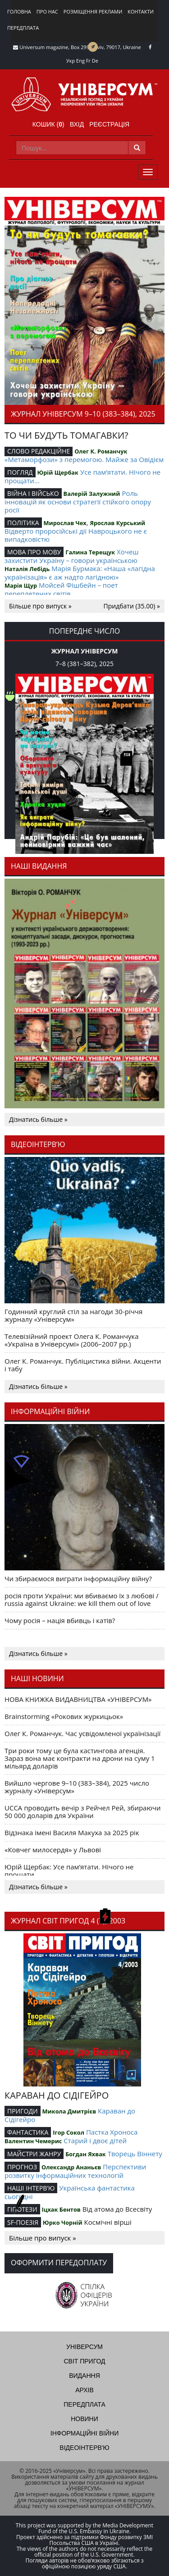 The height and width of the screenshot is (2576, 169). I want to click on open compass or navigation app, so click(93, 47).